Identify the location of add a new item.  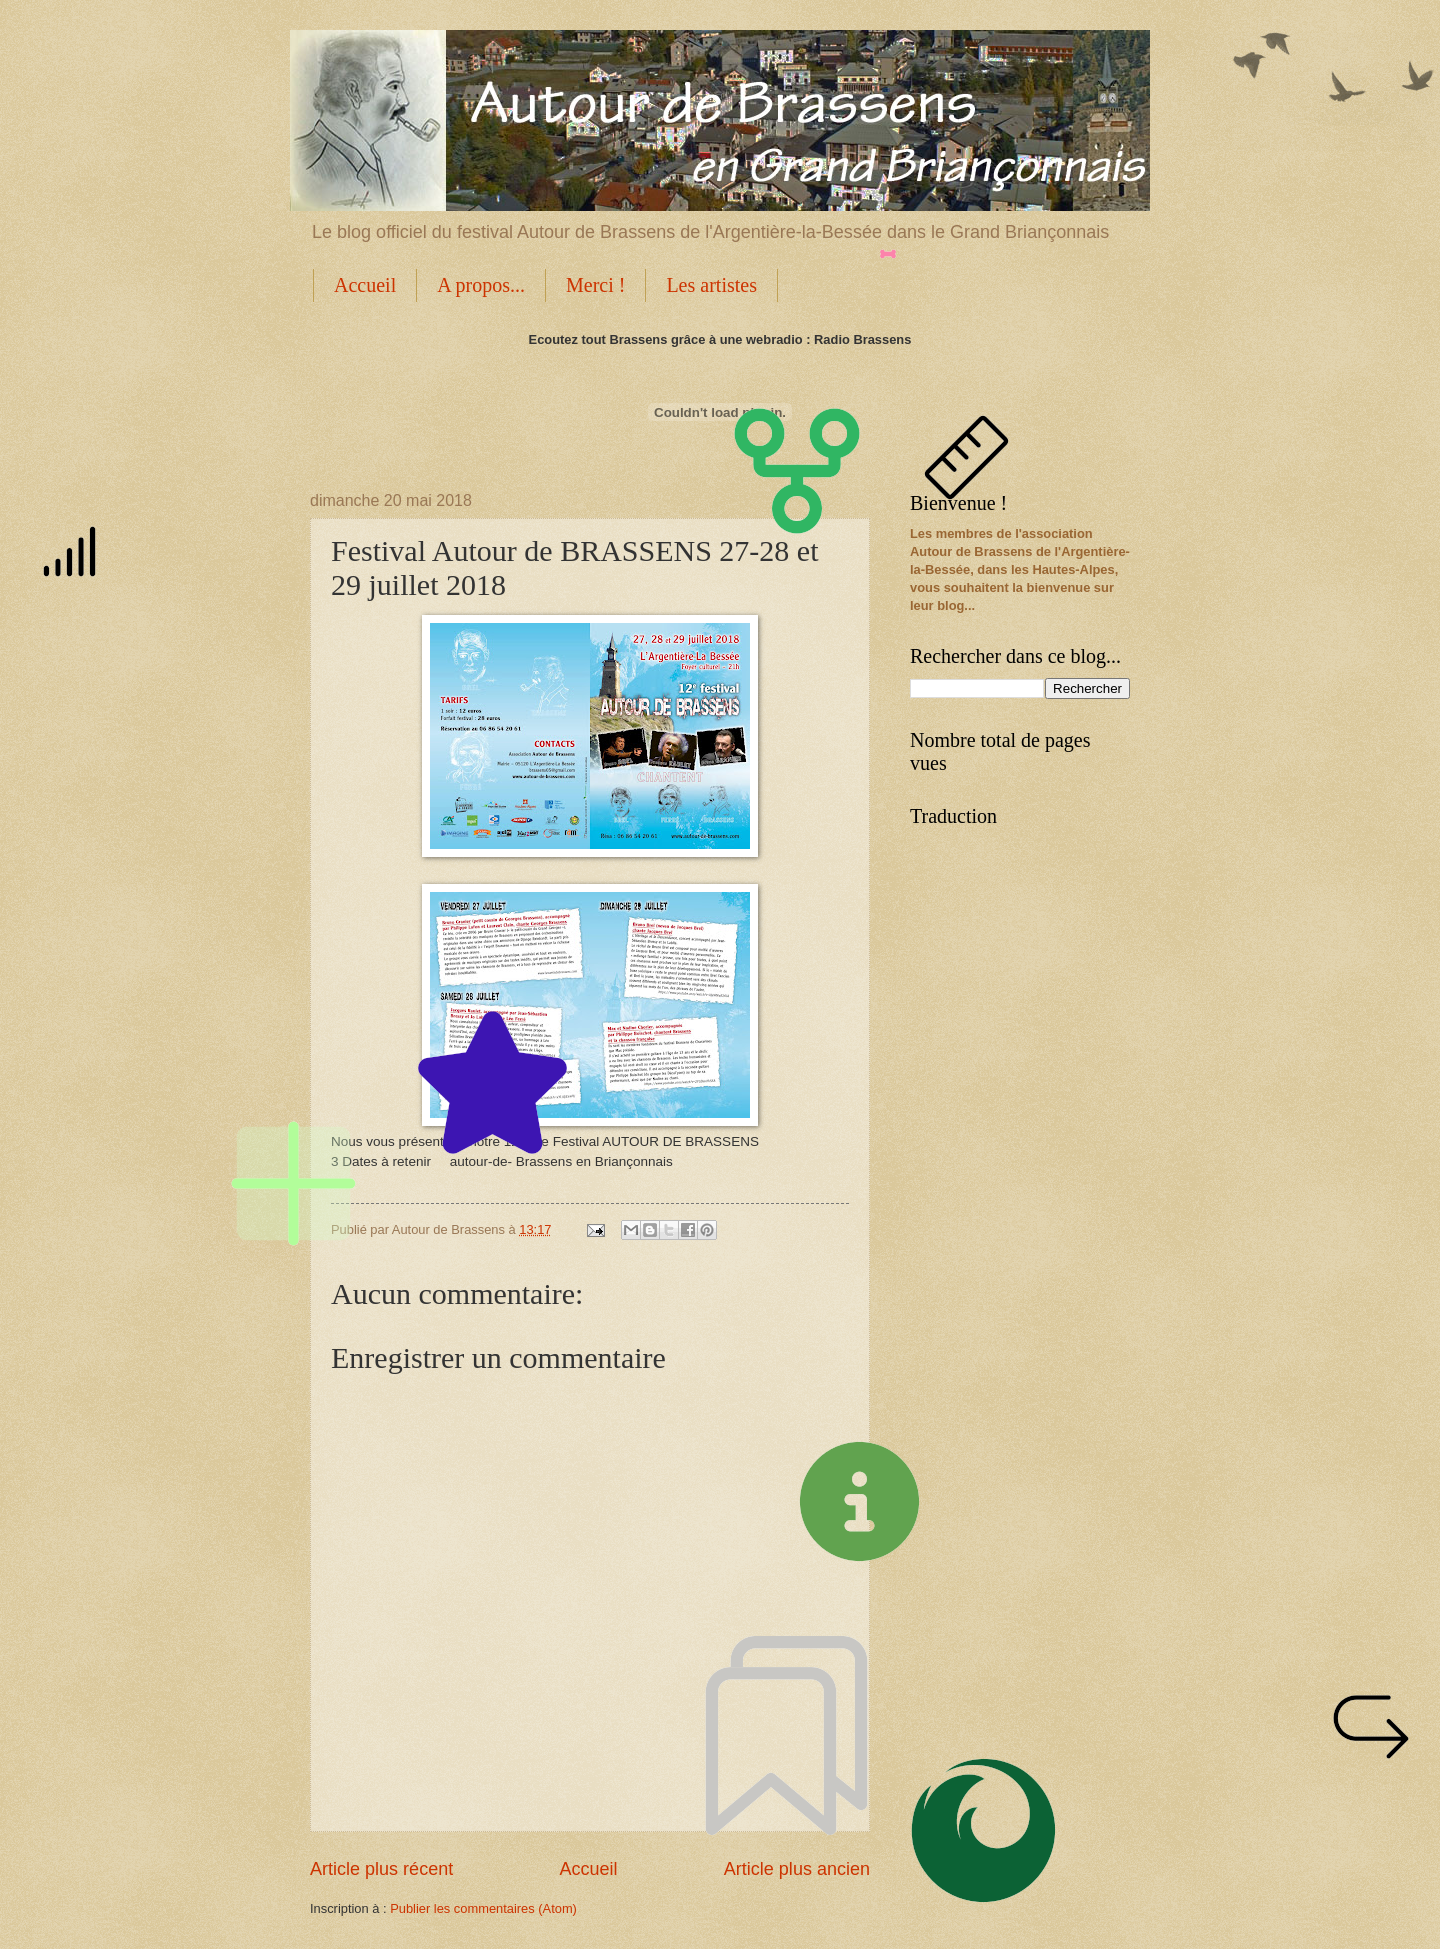
(293, 1183).